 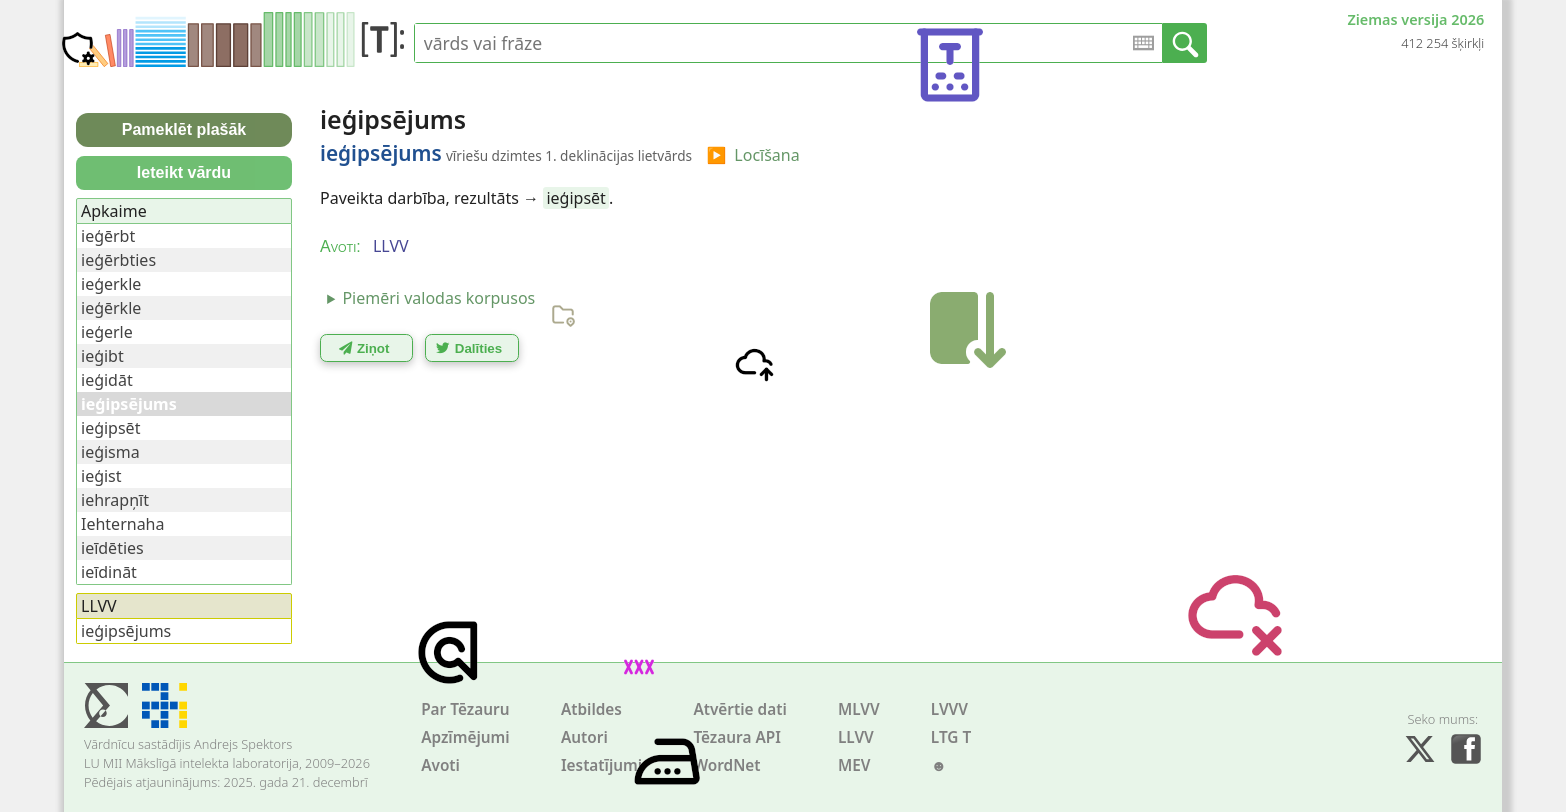 I want to click on view data table or spreadsheet, so click(x=950, y=65).